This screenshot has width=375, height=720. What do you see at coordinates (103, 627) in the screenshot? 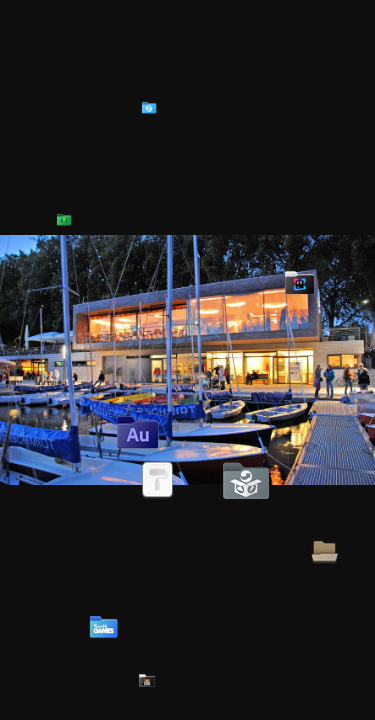
I see `open humble games folder` at bounding box center [103, 627].